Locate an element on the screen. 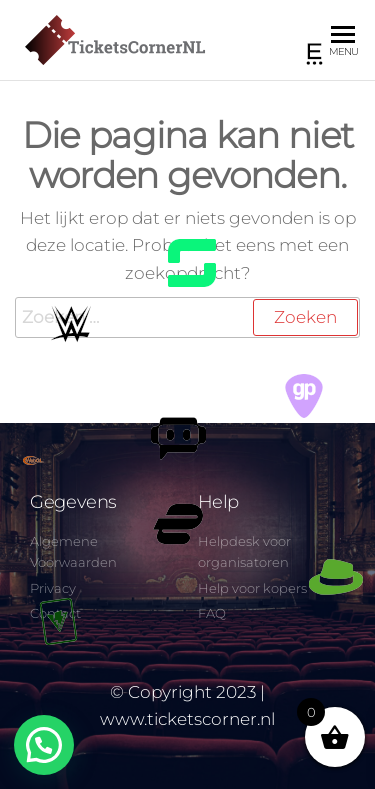  open the Poe AI chat app is located at coordinates (178, 438).